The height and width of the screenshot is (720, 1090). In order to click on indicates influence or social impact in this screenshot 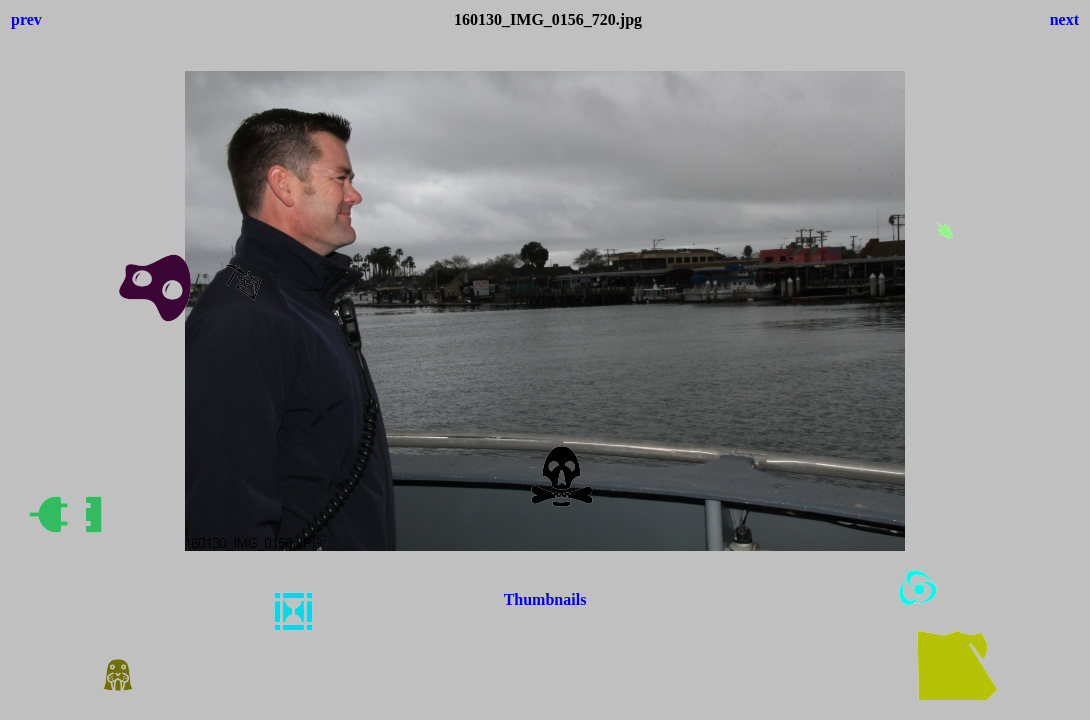, I will do `click(944, 230)`.